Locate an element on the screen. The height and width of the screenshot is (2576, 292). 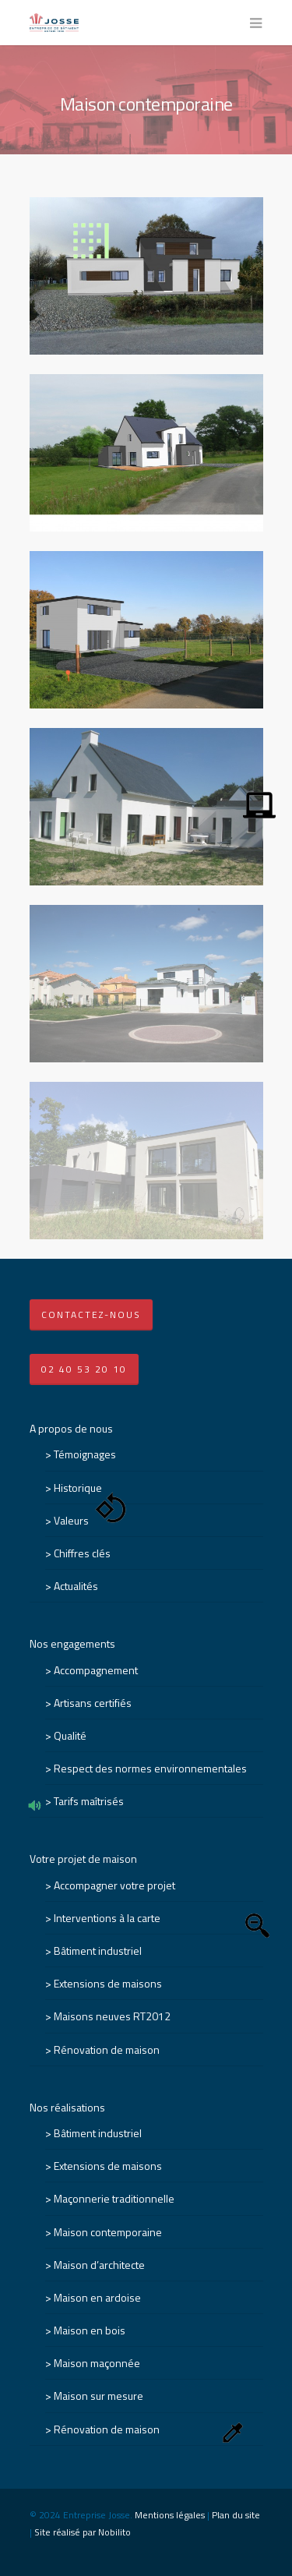
zoom out to see more content is located at coordinates (258, 1926).